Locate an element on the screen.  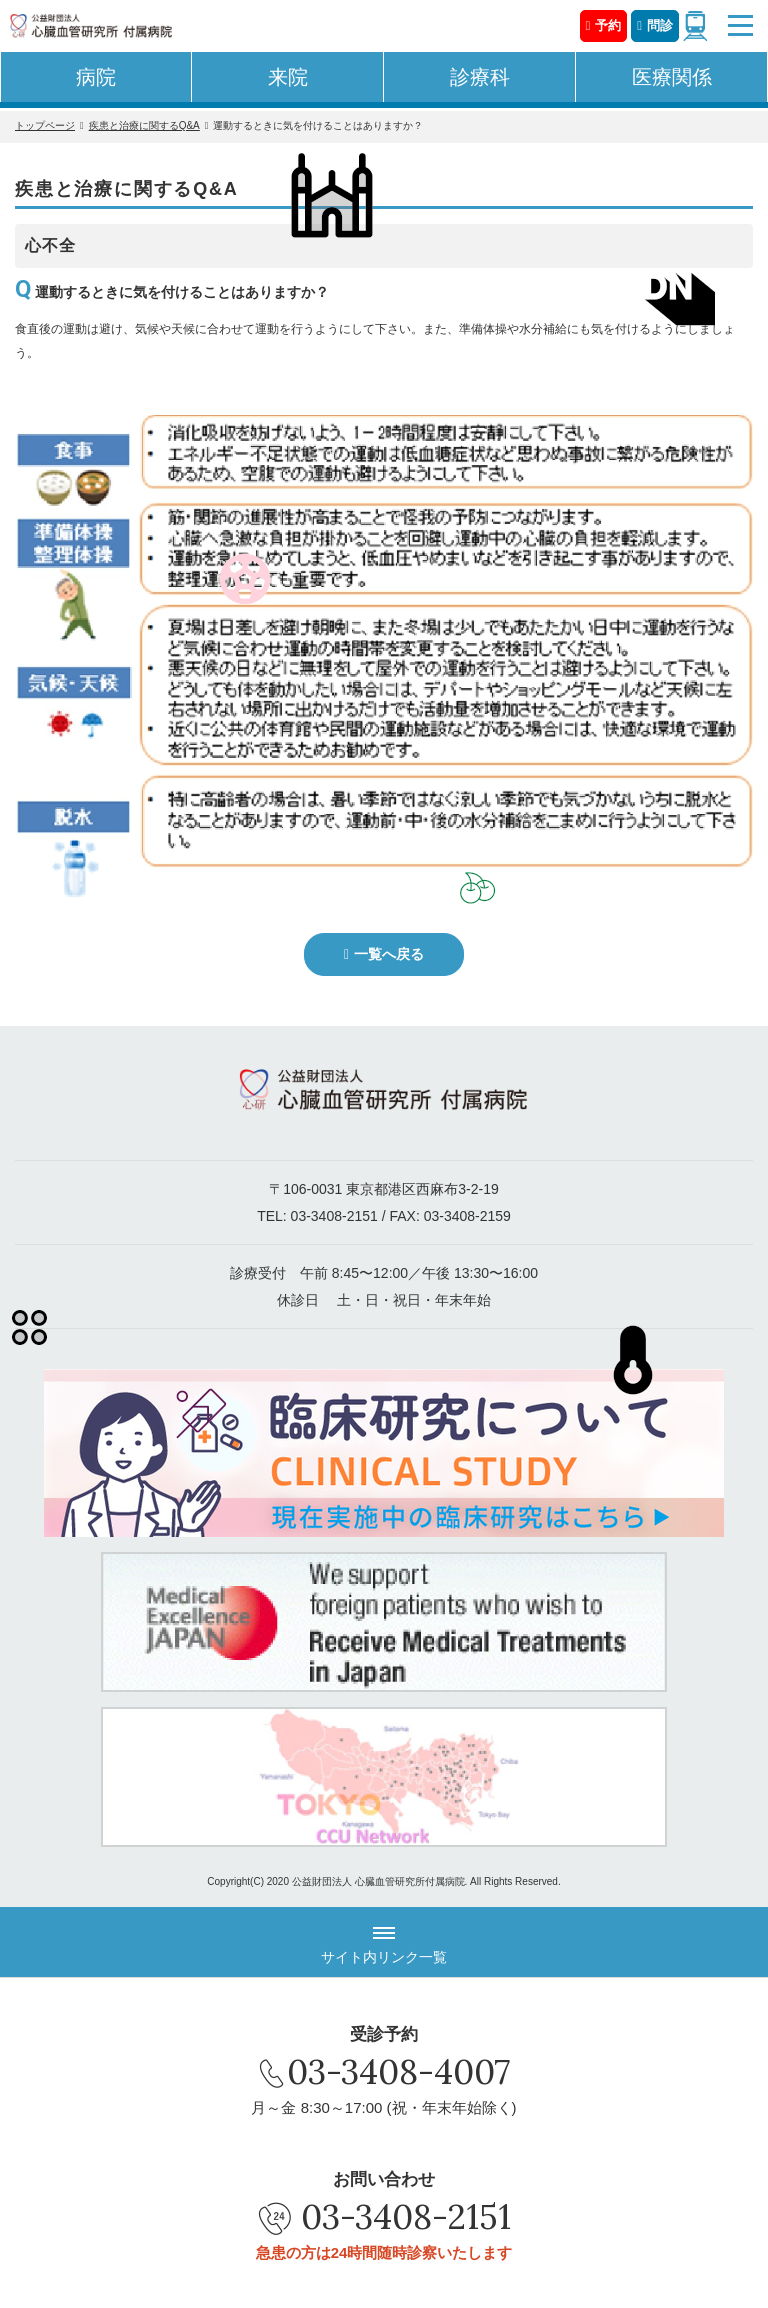
visit Designer News website is located at coordinates (680, 299).